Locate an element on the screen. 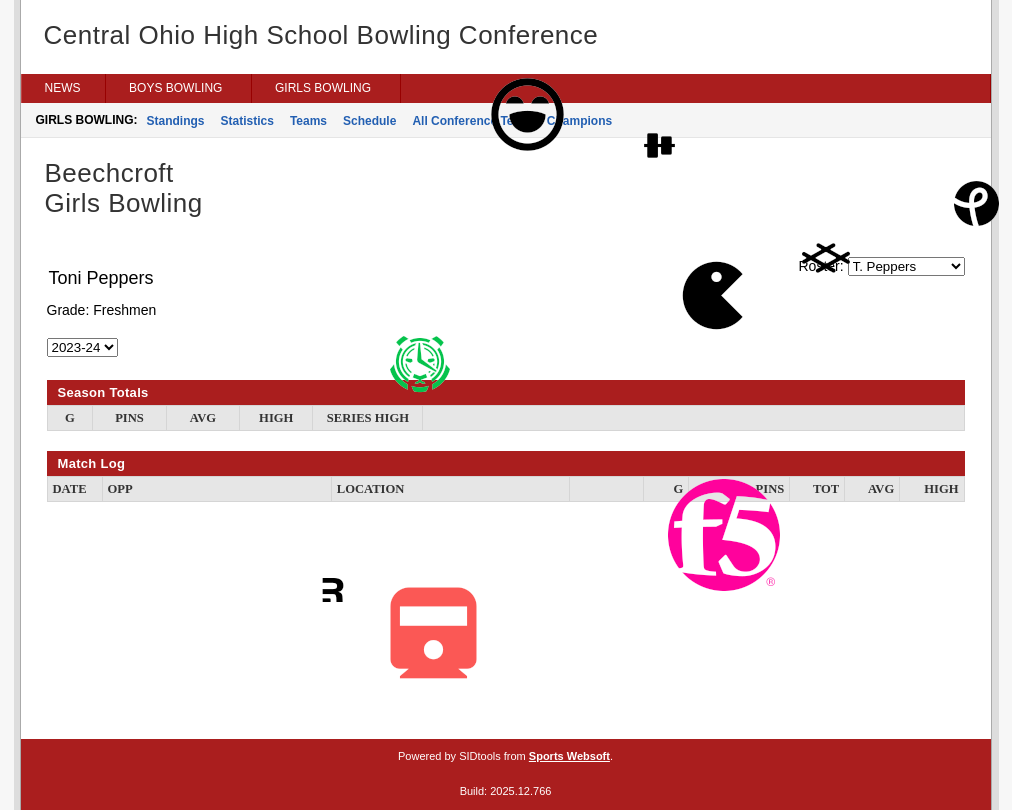  remix framework logo is located at coordinates (333, 590).